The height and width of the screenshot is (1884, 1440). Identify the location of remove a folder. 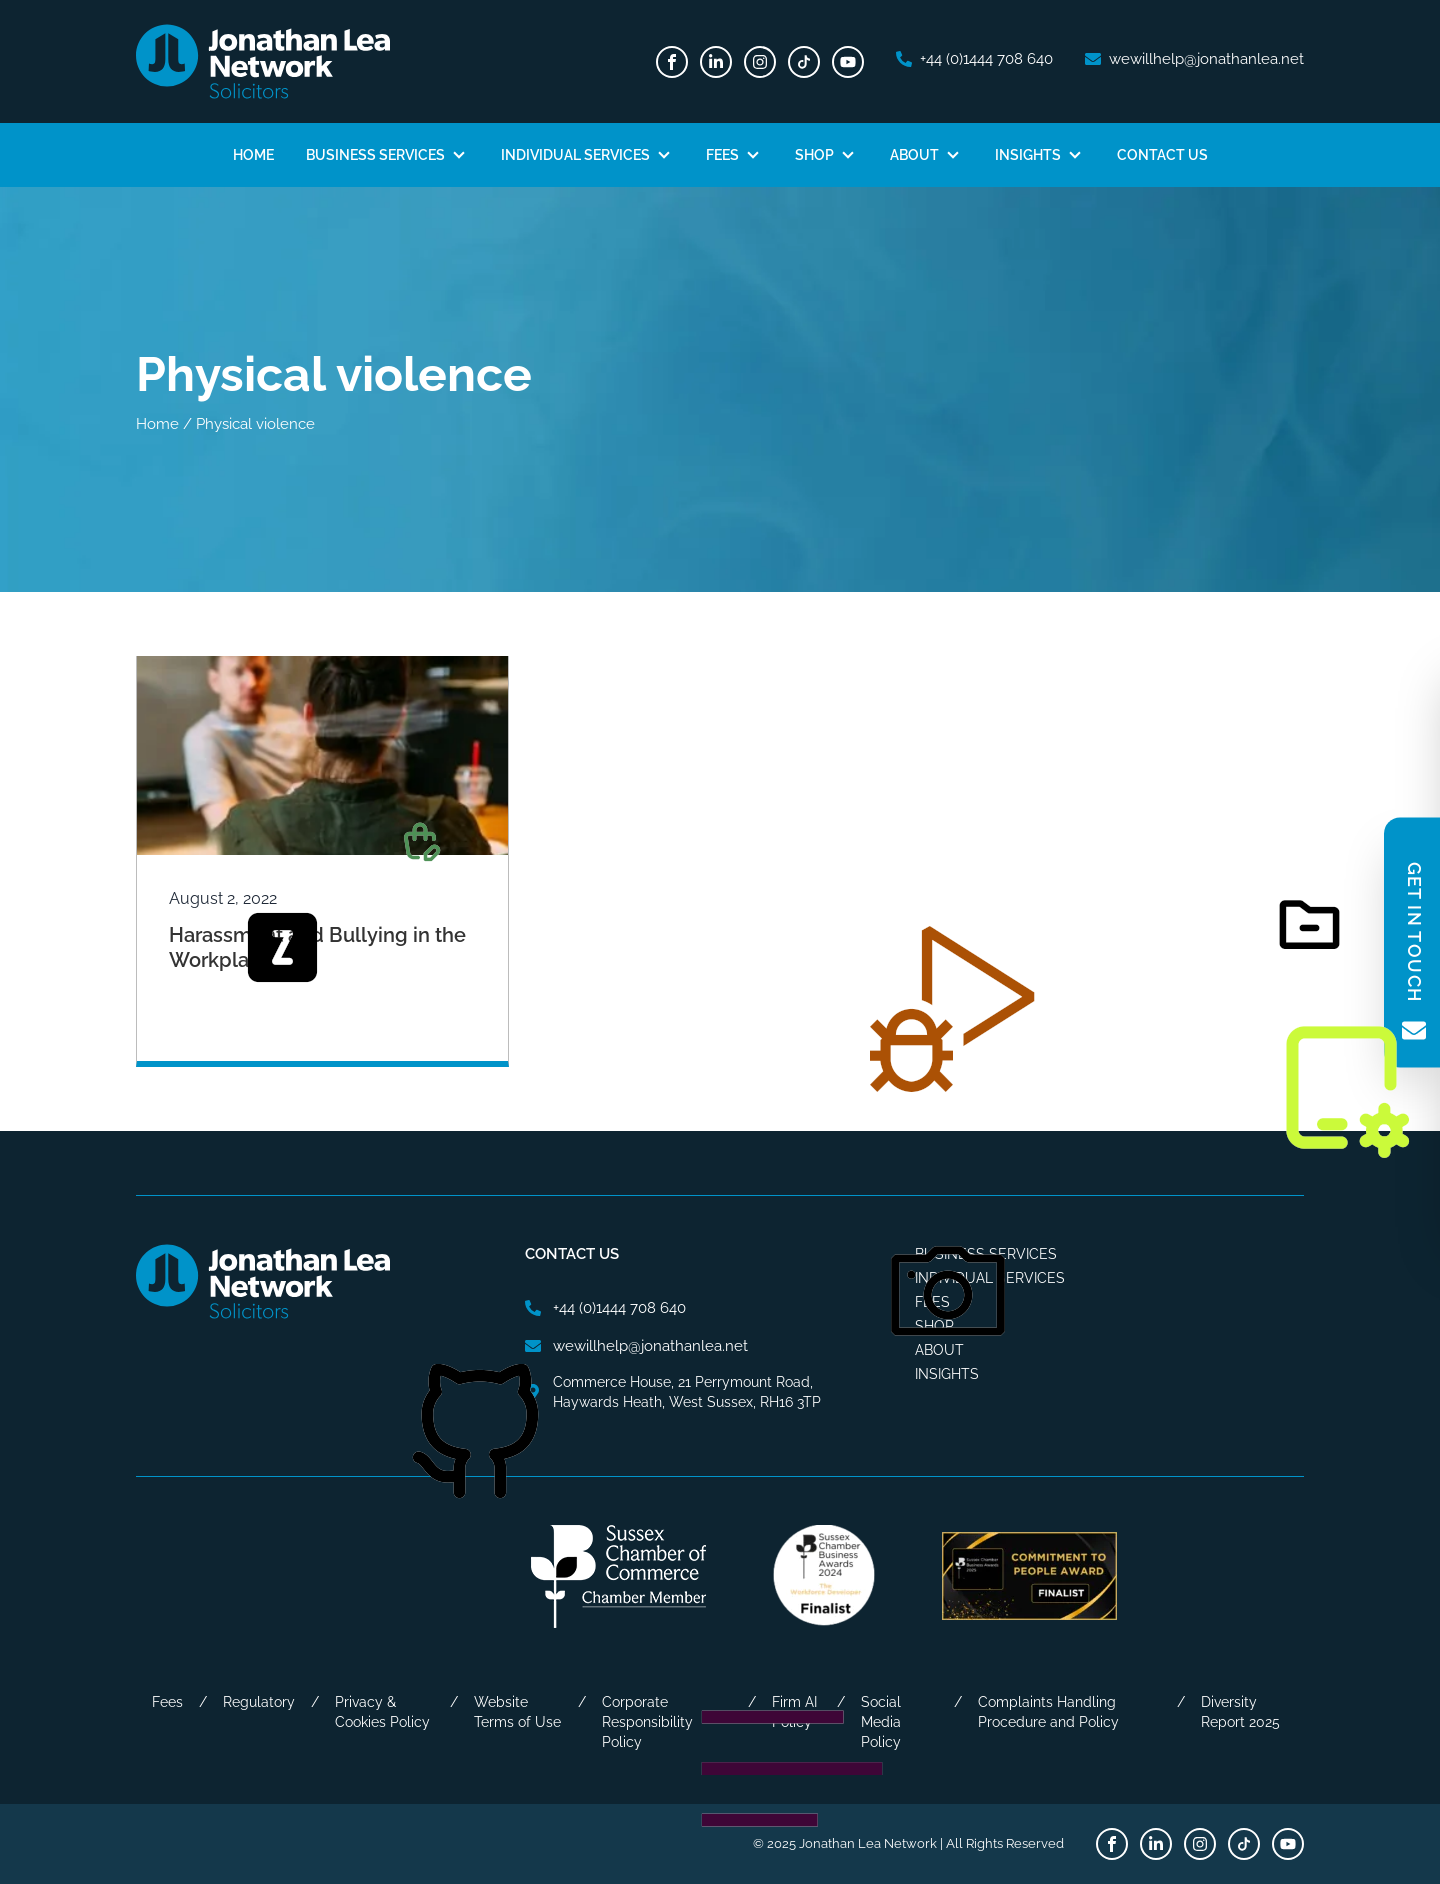
(1309, 923).